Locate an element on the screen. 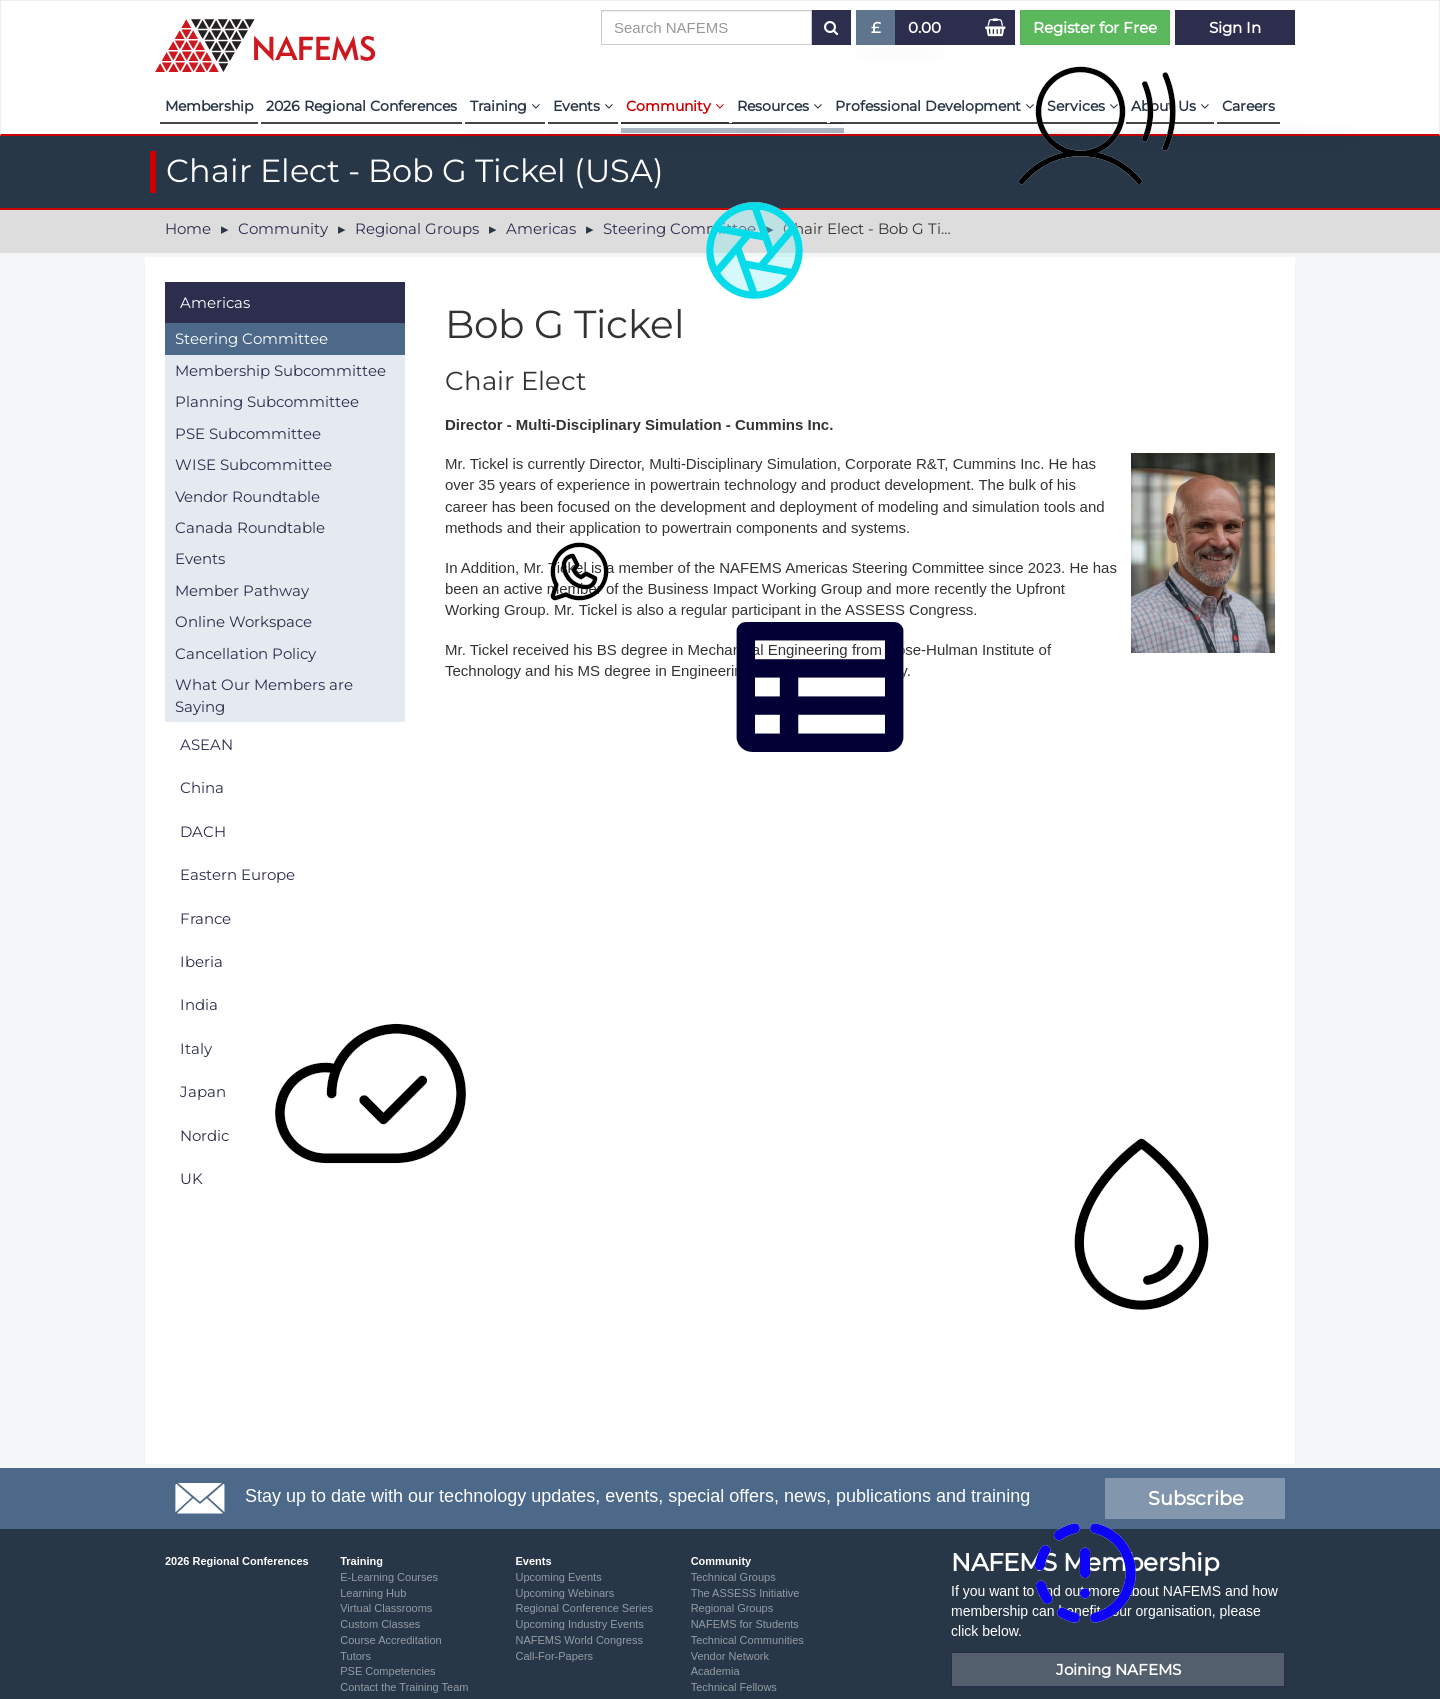  adjust camera aperture settings is located at coordinates (754, 250).